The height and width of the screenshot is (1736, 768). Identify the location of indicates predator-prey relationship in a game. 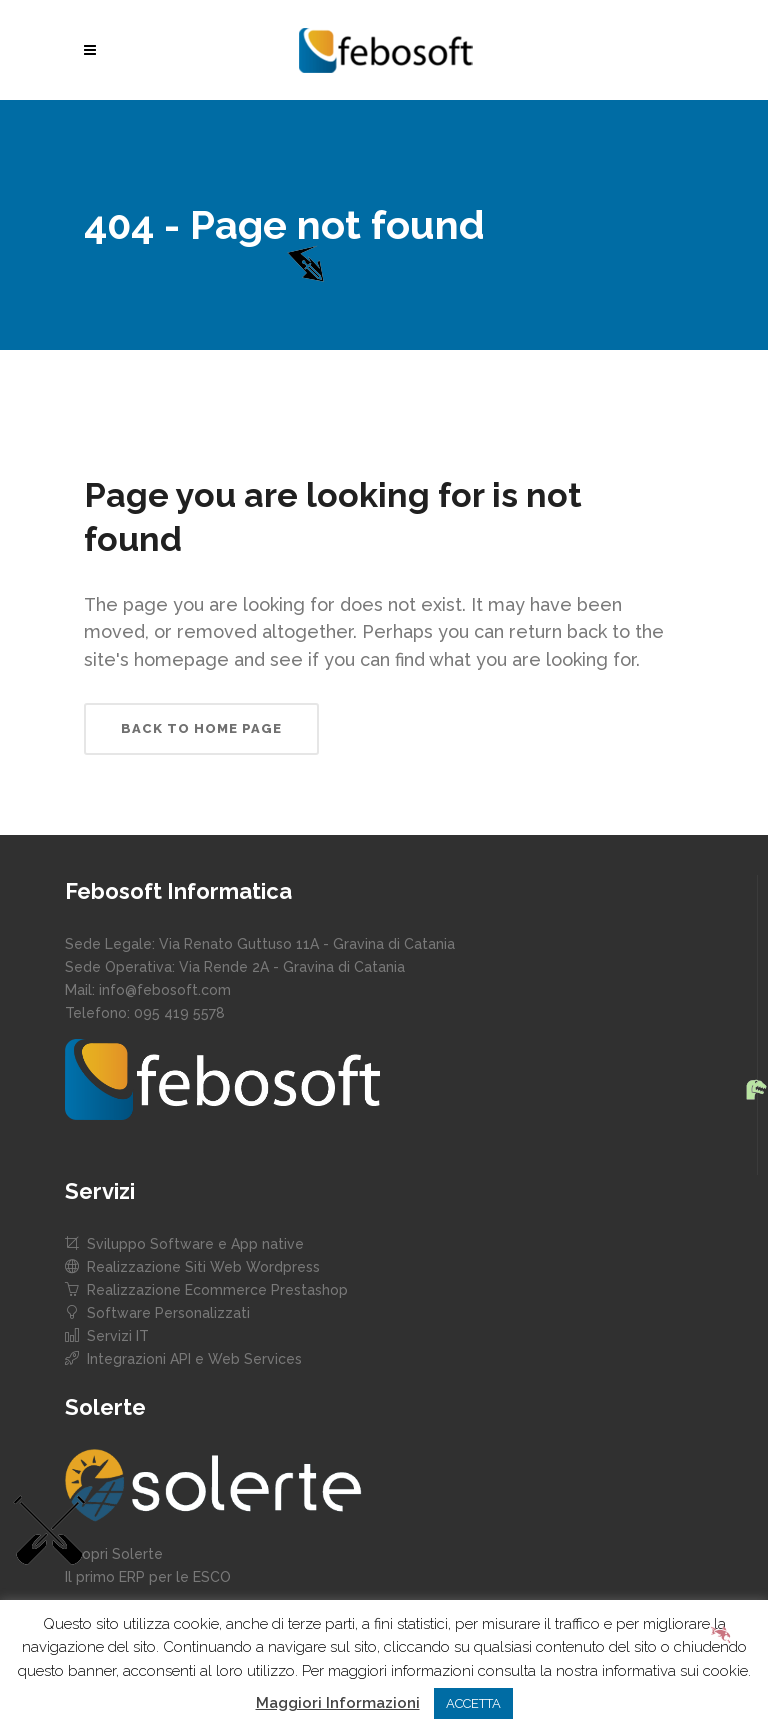
(720, 1633).